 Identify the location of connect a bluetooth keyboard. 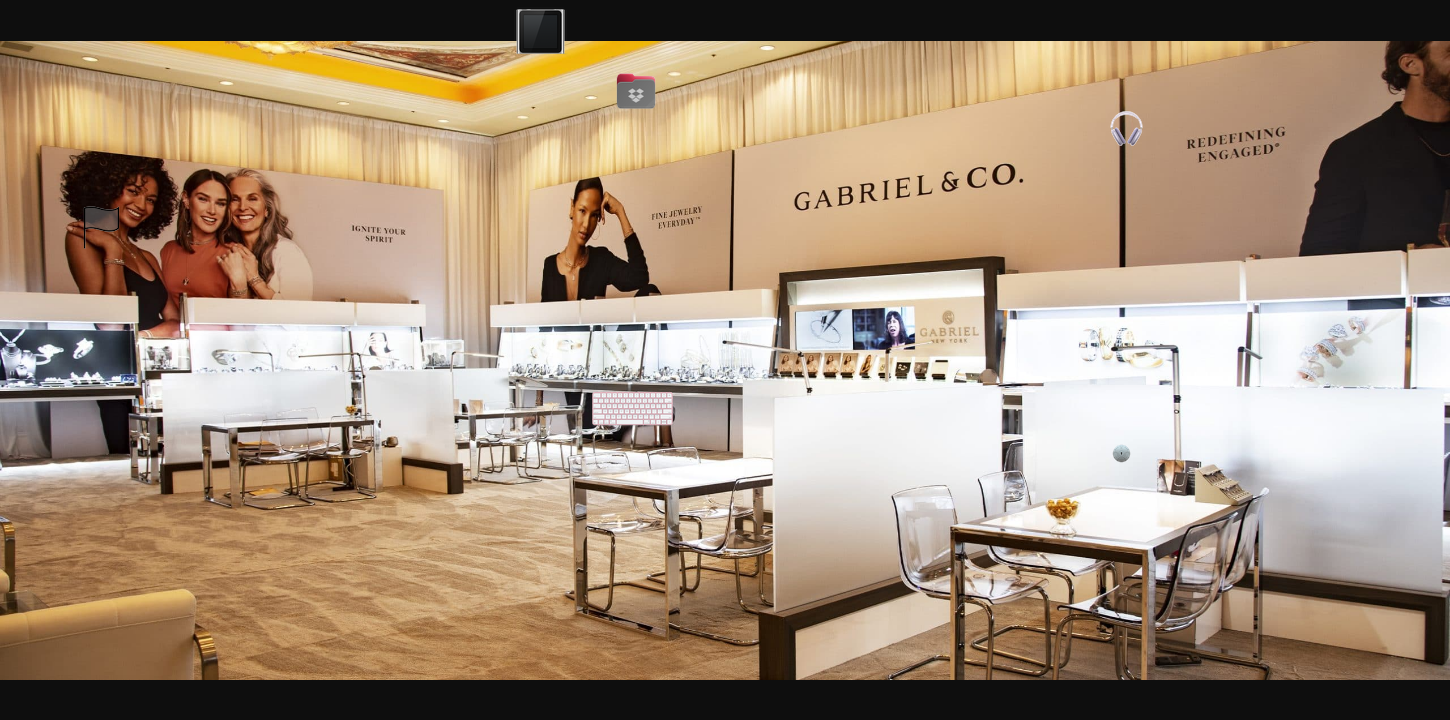
(632, 408).